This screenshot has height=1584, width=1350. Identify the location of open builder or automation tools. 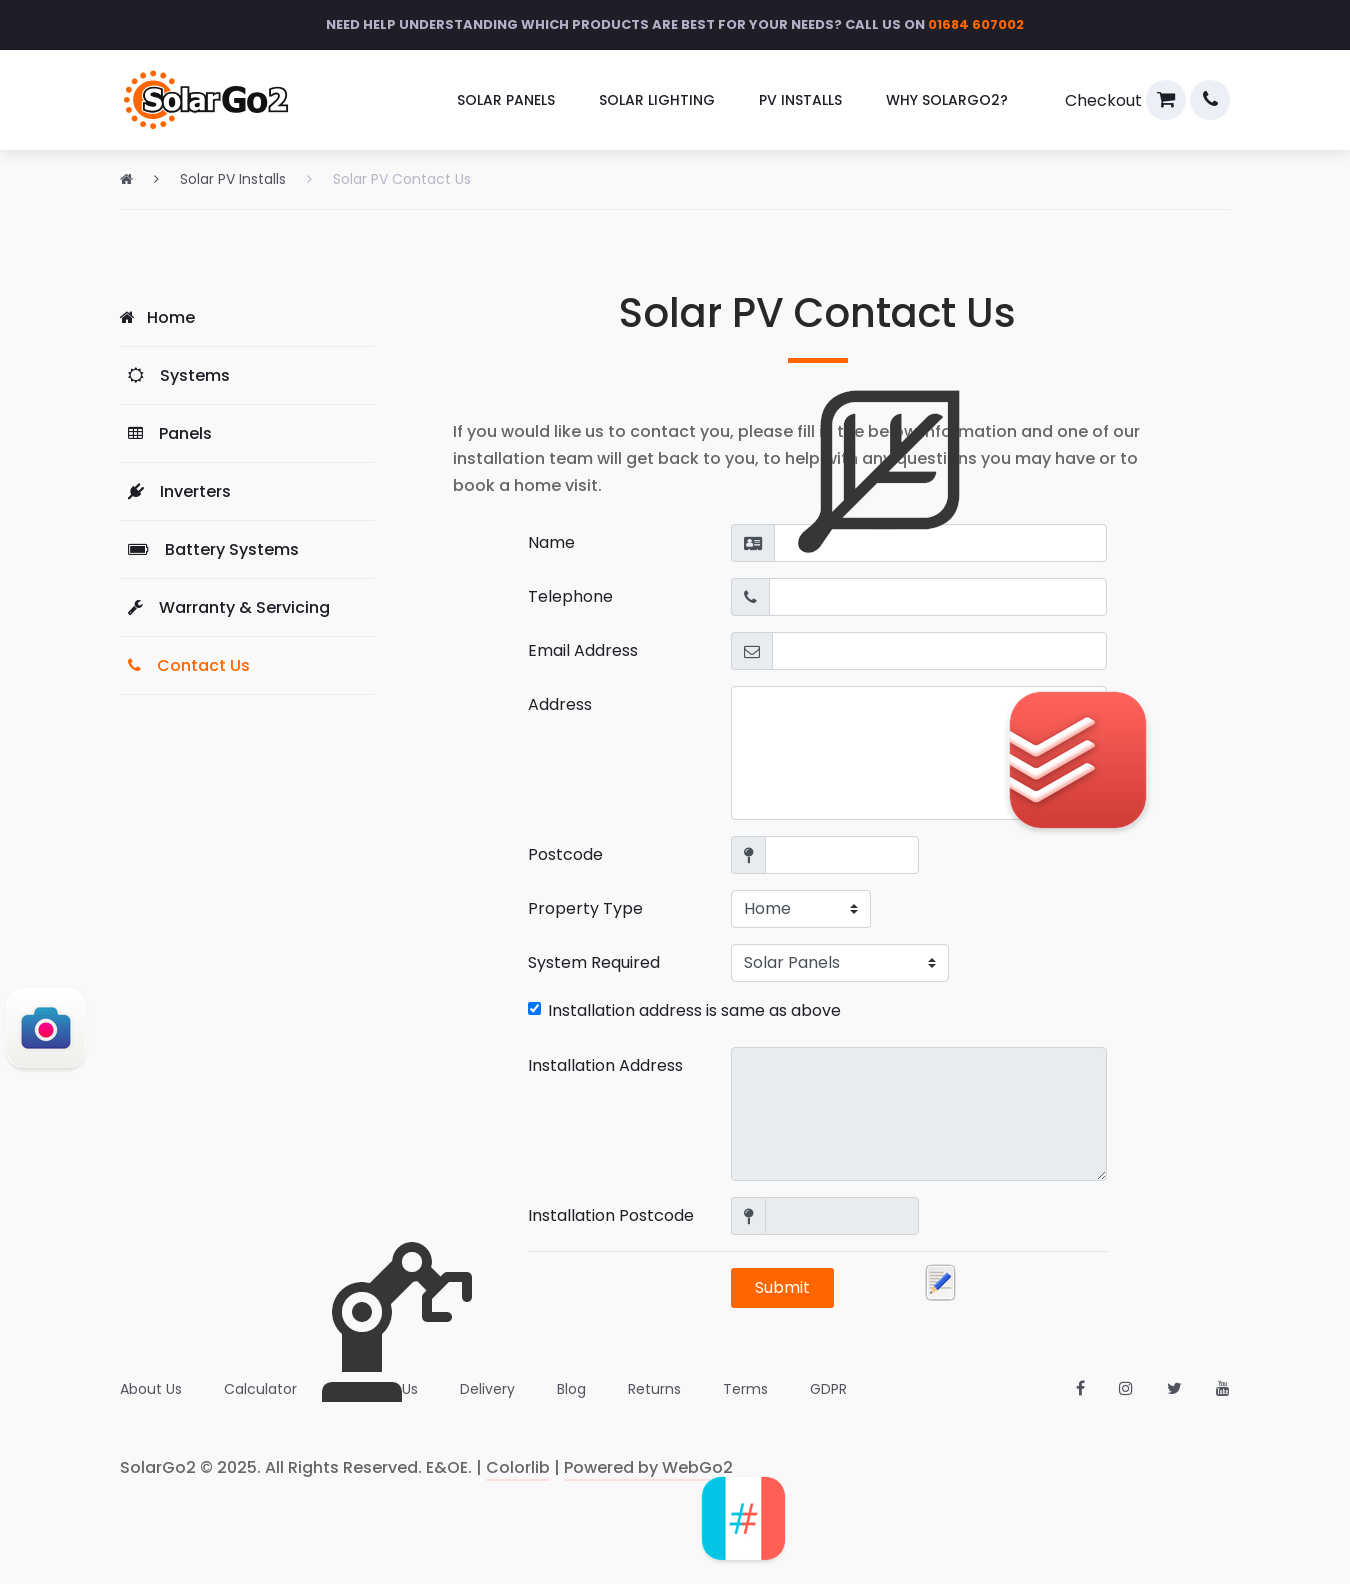
(392, 1322).